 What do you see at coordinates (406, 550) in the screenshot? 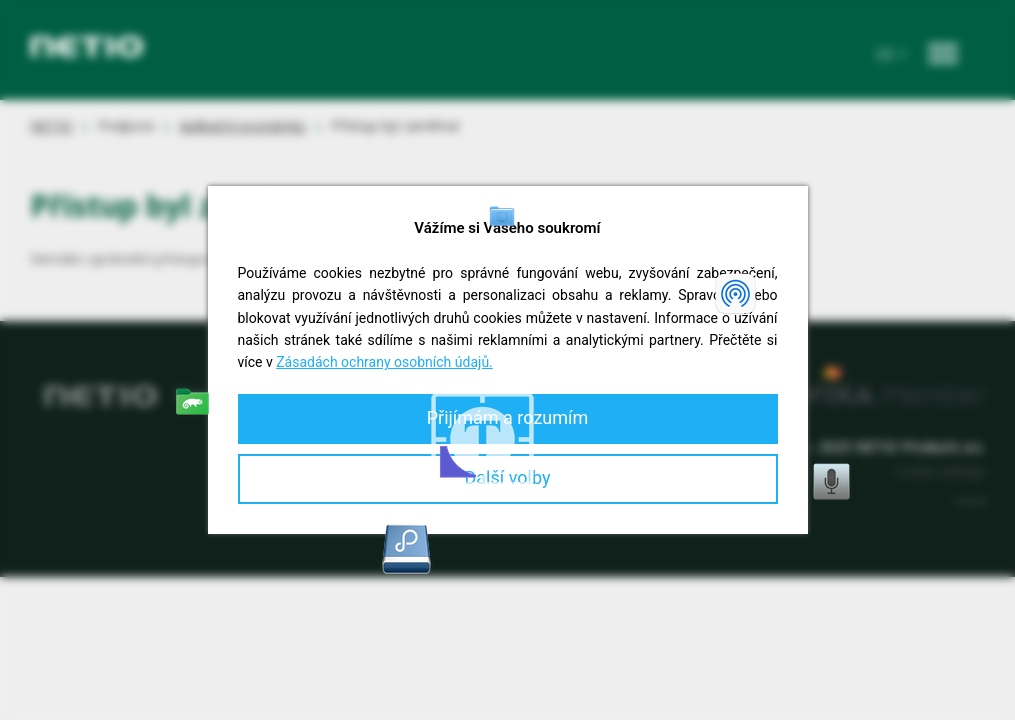
I see `Promise Technology storage device or RAID controller` at bounding box center [406, 550].